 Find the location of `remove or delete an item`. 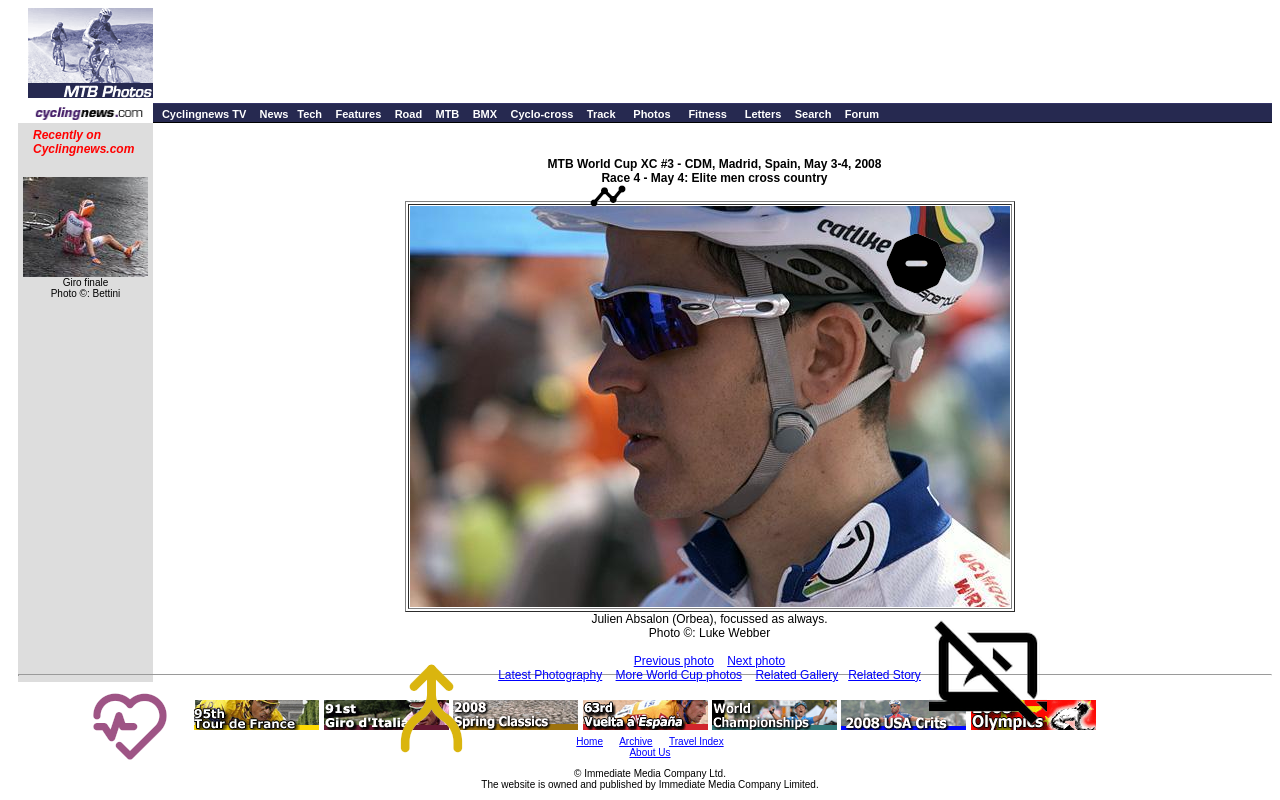

remove or delete an item is located at coordinates (916, 263).